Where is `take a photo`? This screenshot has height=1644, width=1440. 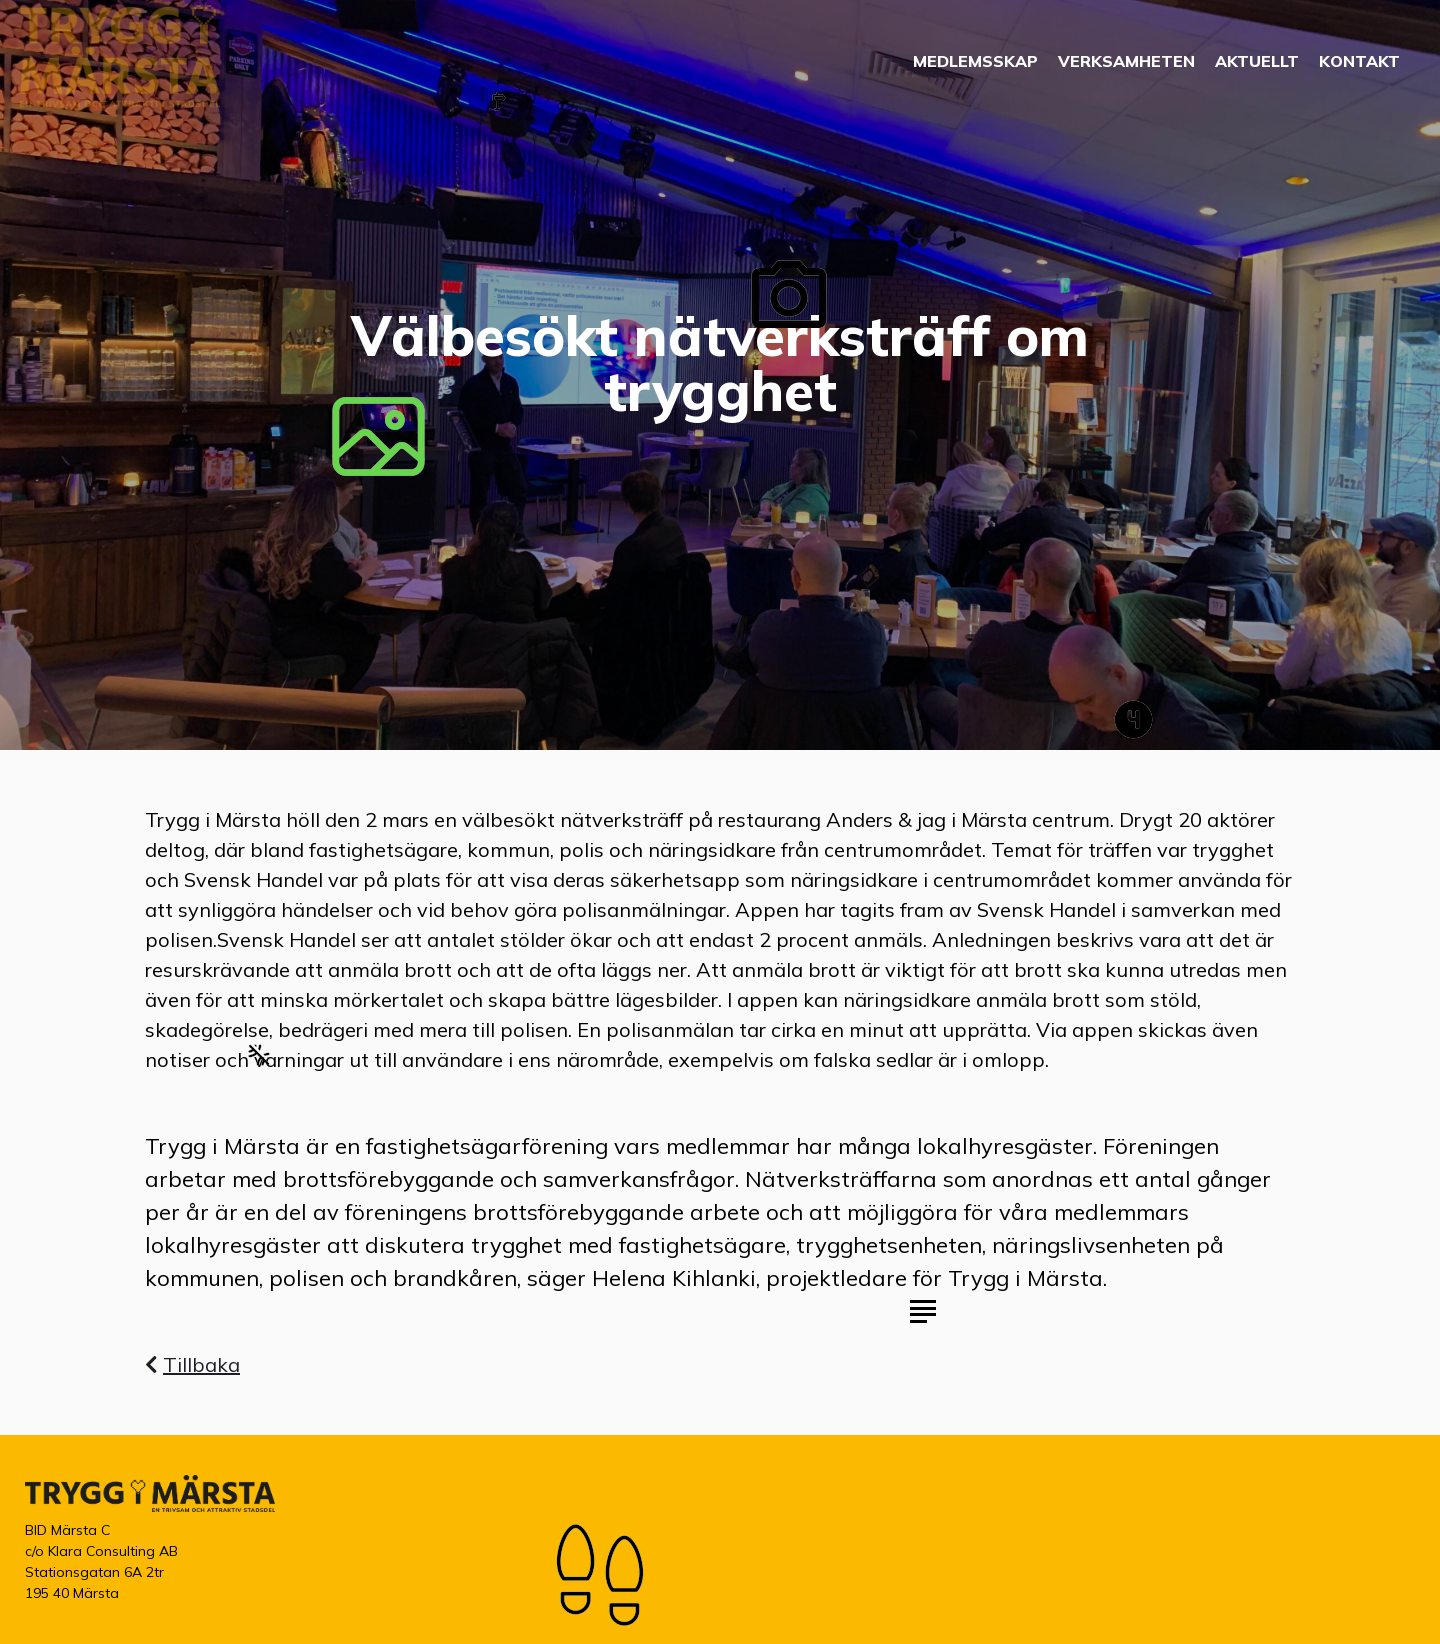 take a photo is located at coordinates (789, 298).